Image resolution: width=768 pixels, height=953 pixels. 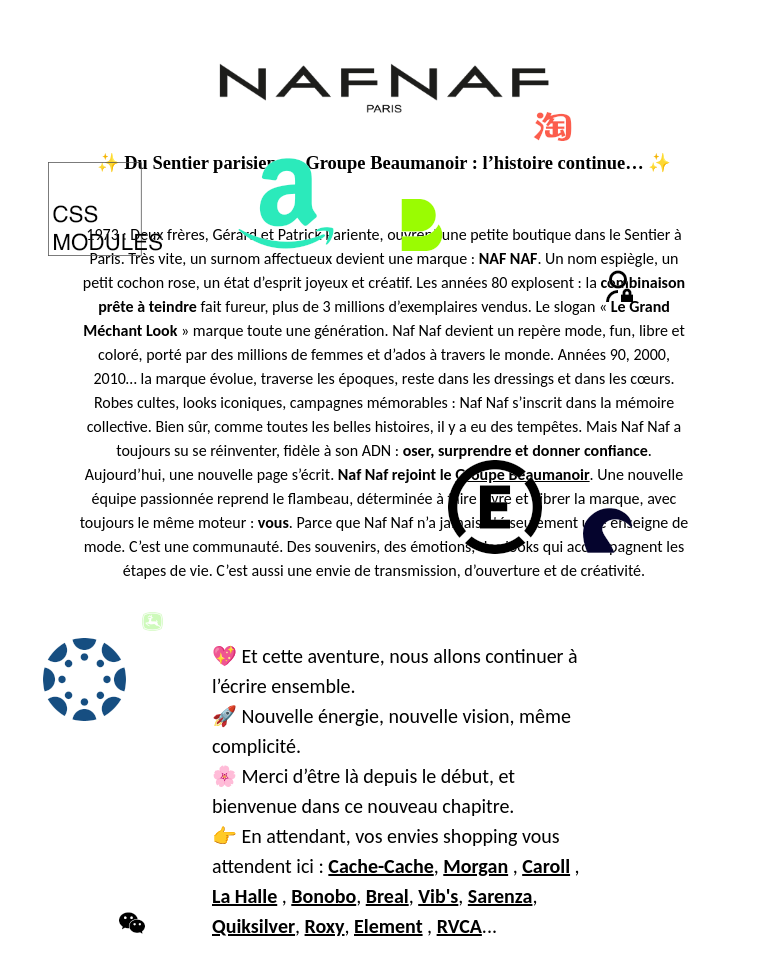 I want to click on open the Taobao app, so click(x=552, y=126).